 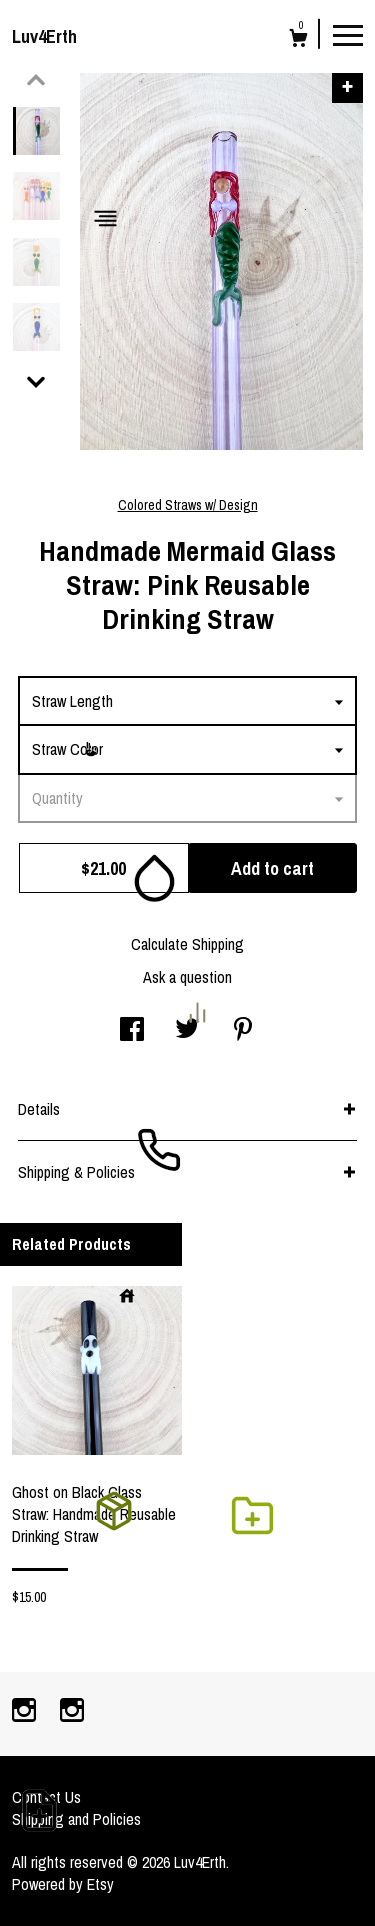 I want to click on create a new folder, so click(x=252, y=1515).